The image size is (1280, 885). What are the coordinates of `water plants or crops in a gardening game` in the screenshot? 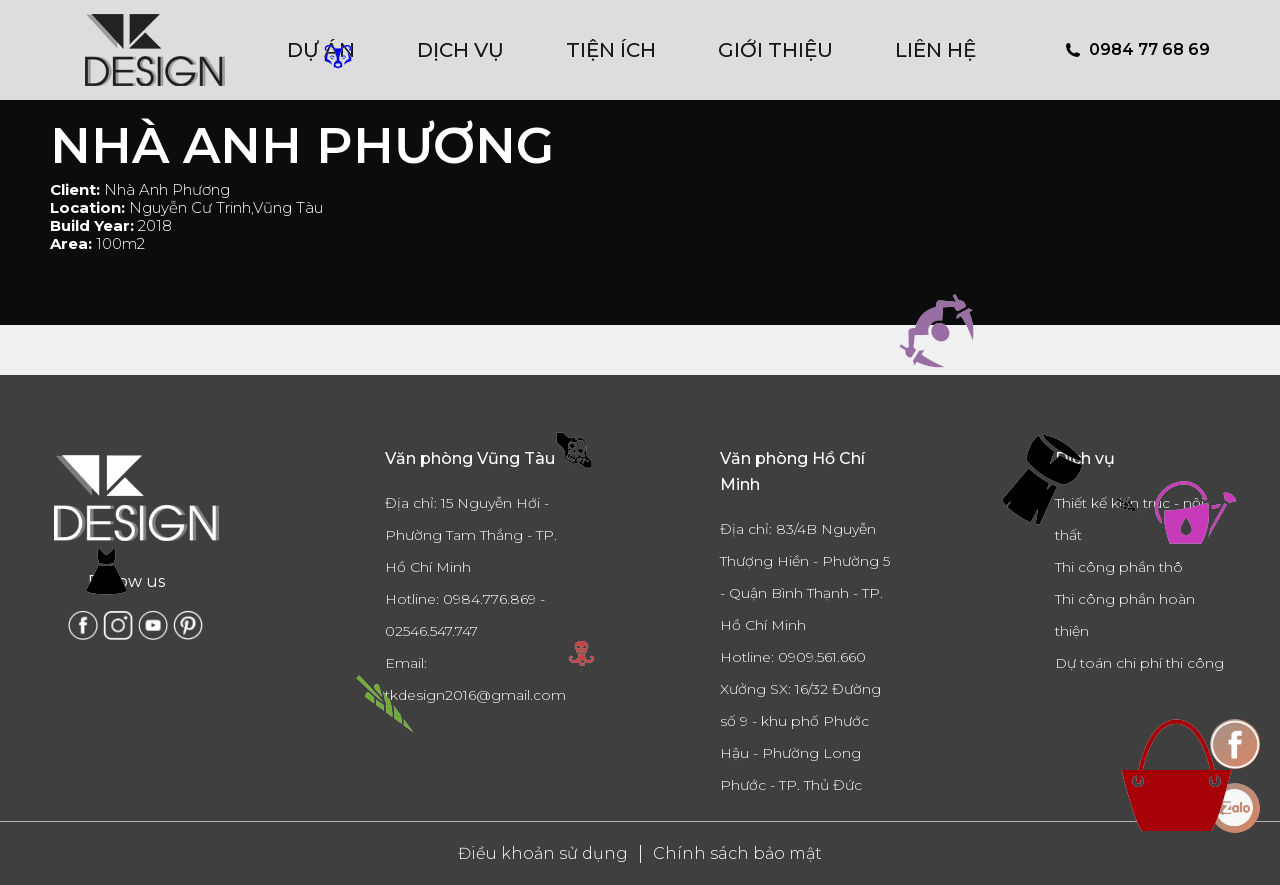 It's located at (1195, 512).